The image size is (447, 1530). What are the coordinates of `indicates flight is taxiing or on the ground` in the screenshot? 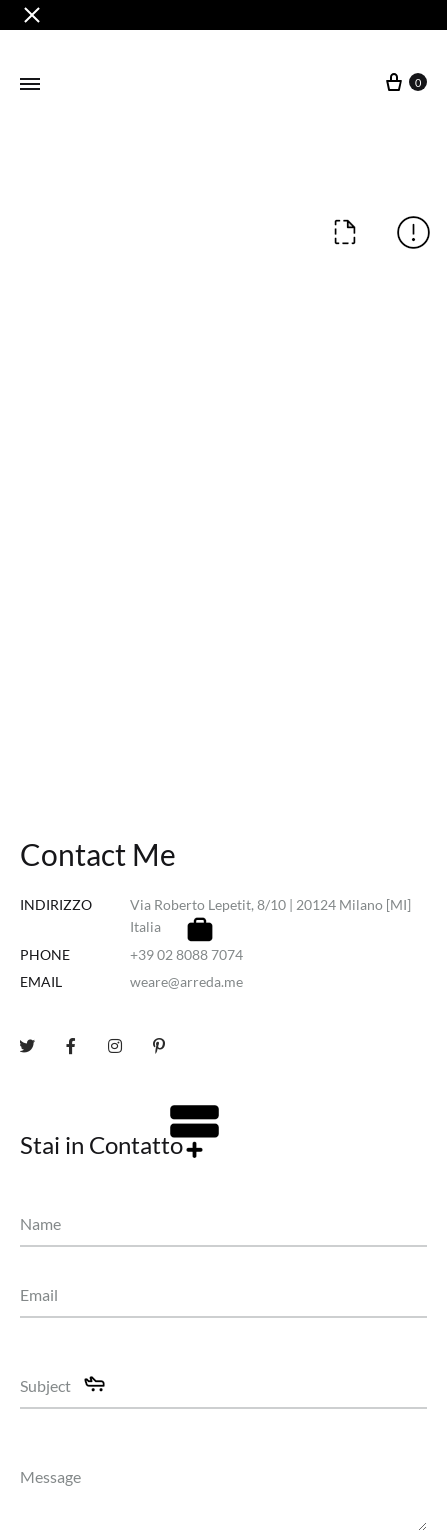 It's located at (94, 1383).